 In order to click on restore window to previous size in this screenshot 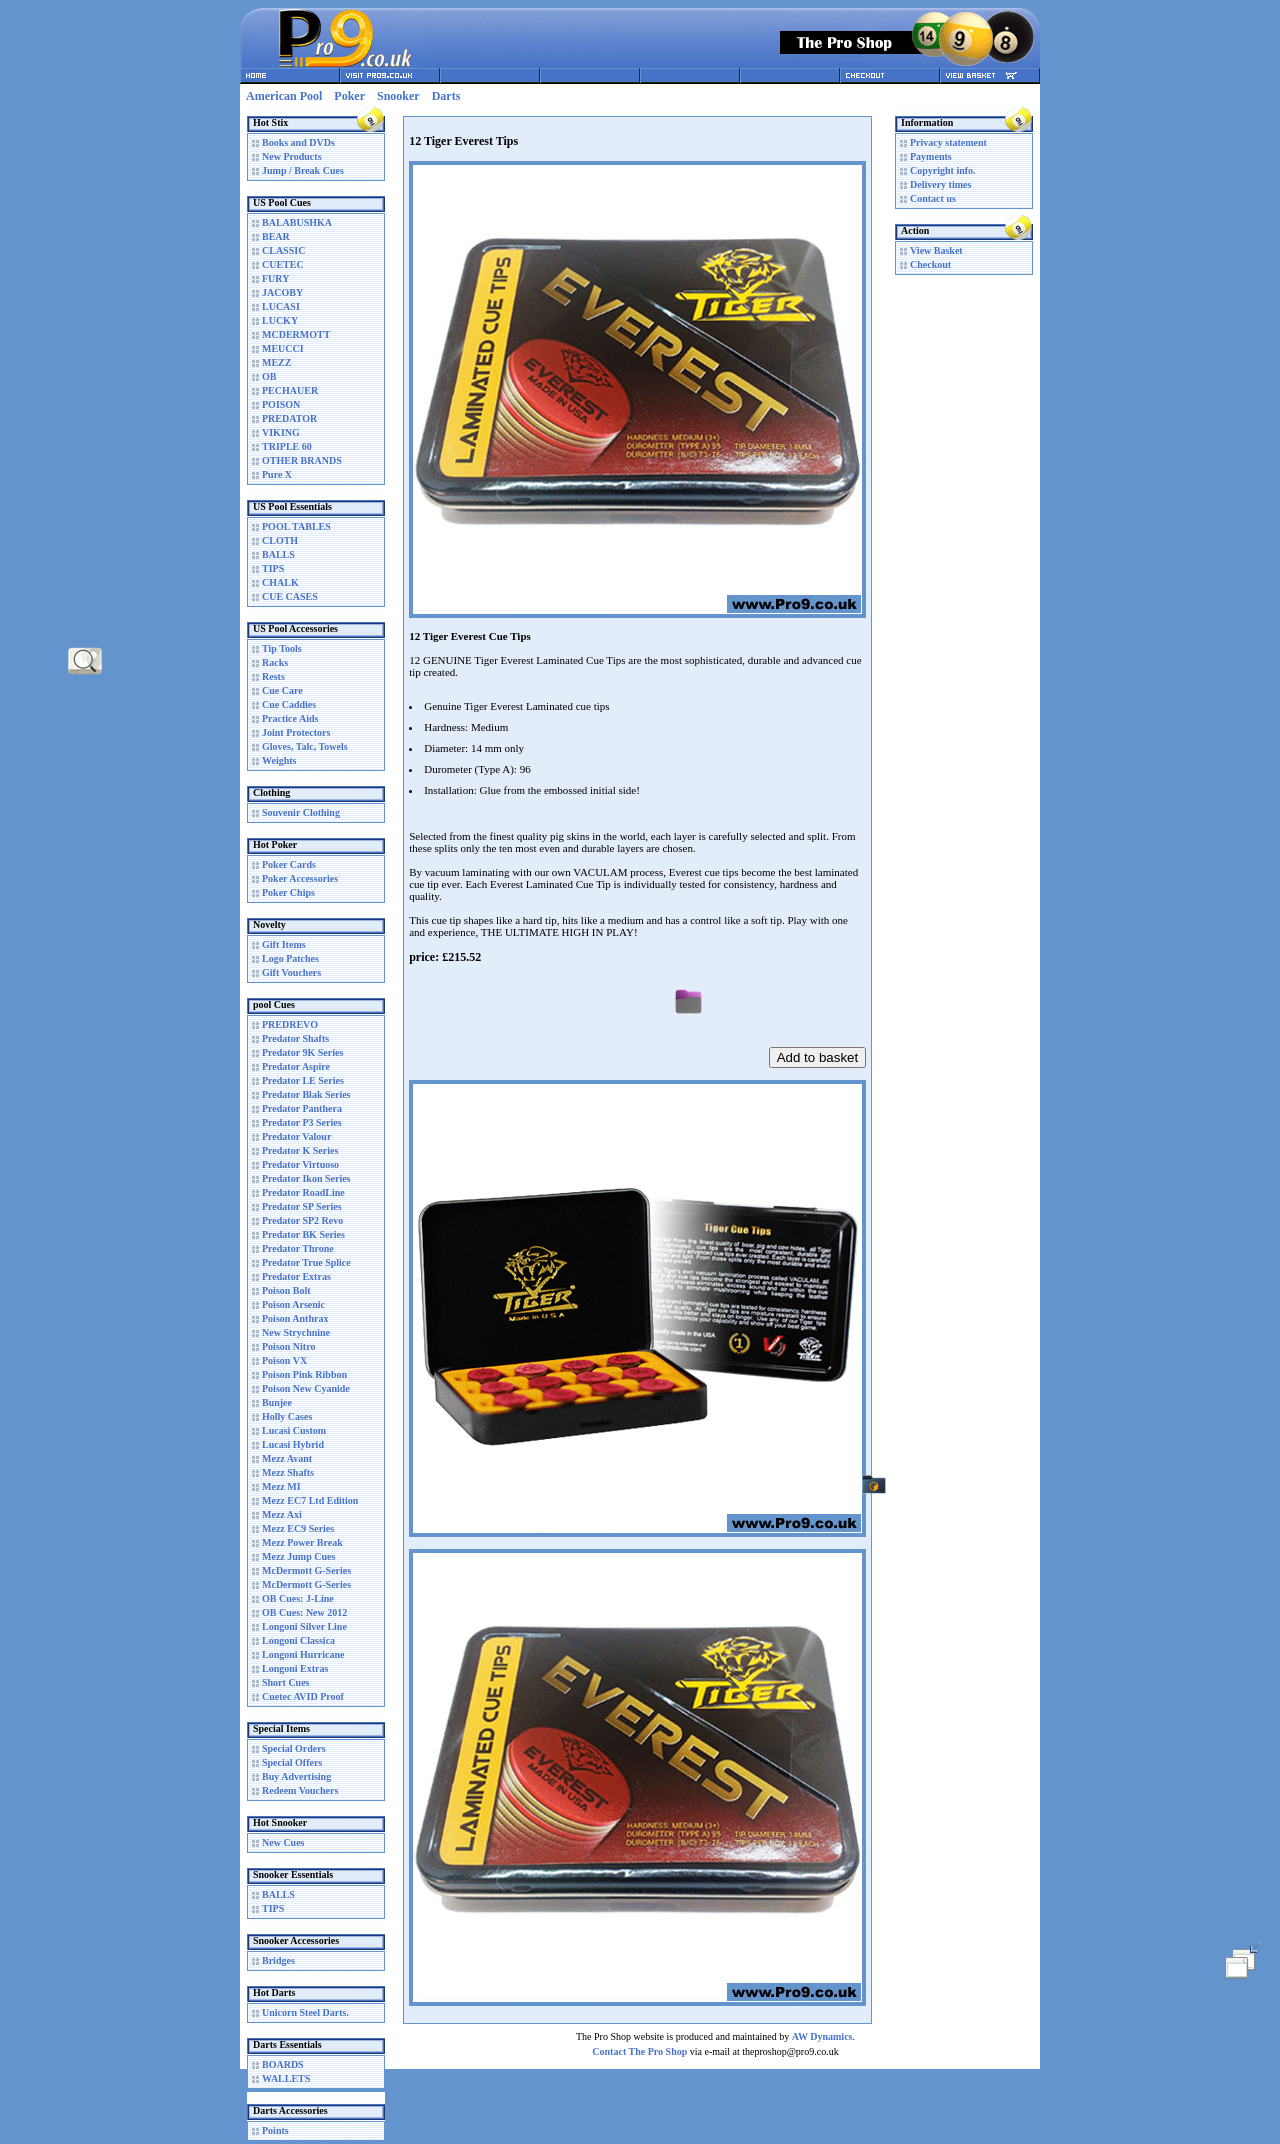, I will do `click(1243, 1960)`.